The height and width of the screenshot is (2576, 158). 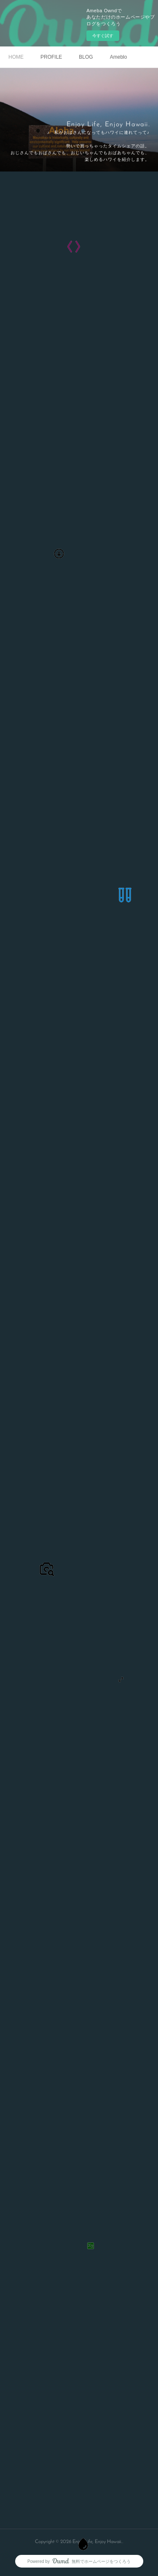 I want to click on view or edit source code, so click(x=74, y=247).